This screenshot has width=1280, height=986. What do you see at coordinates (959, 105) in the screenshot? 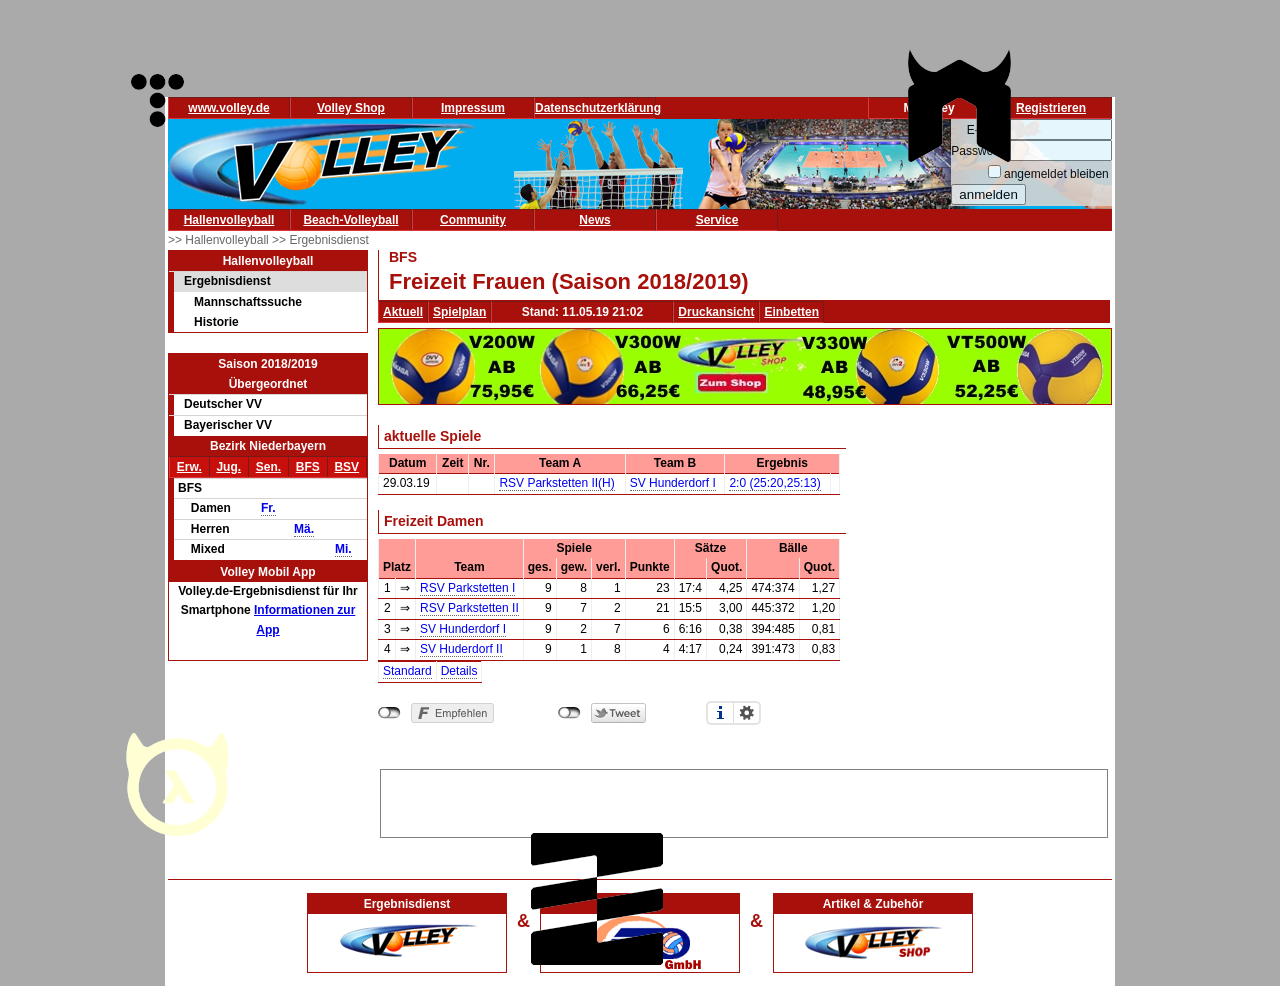
I see `nodemon development tool logo` at bounding box center [959, 105].